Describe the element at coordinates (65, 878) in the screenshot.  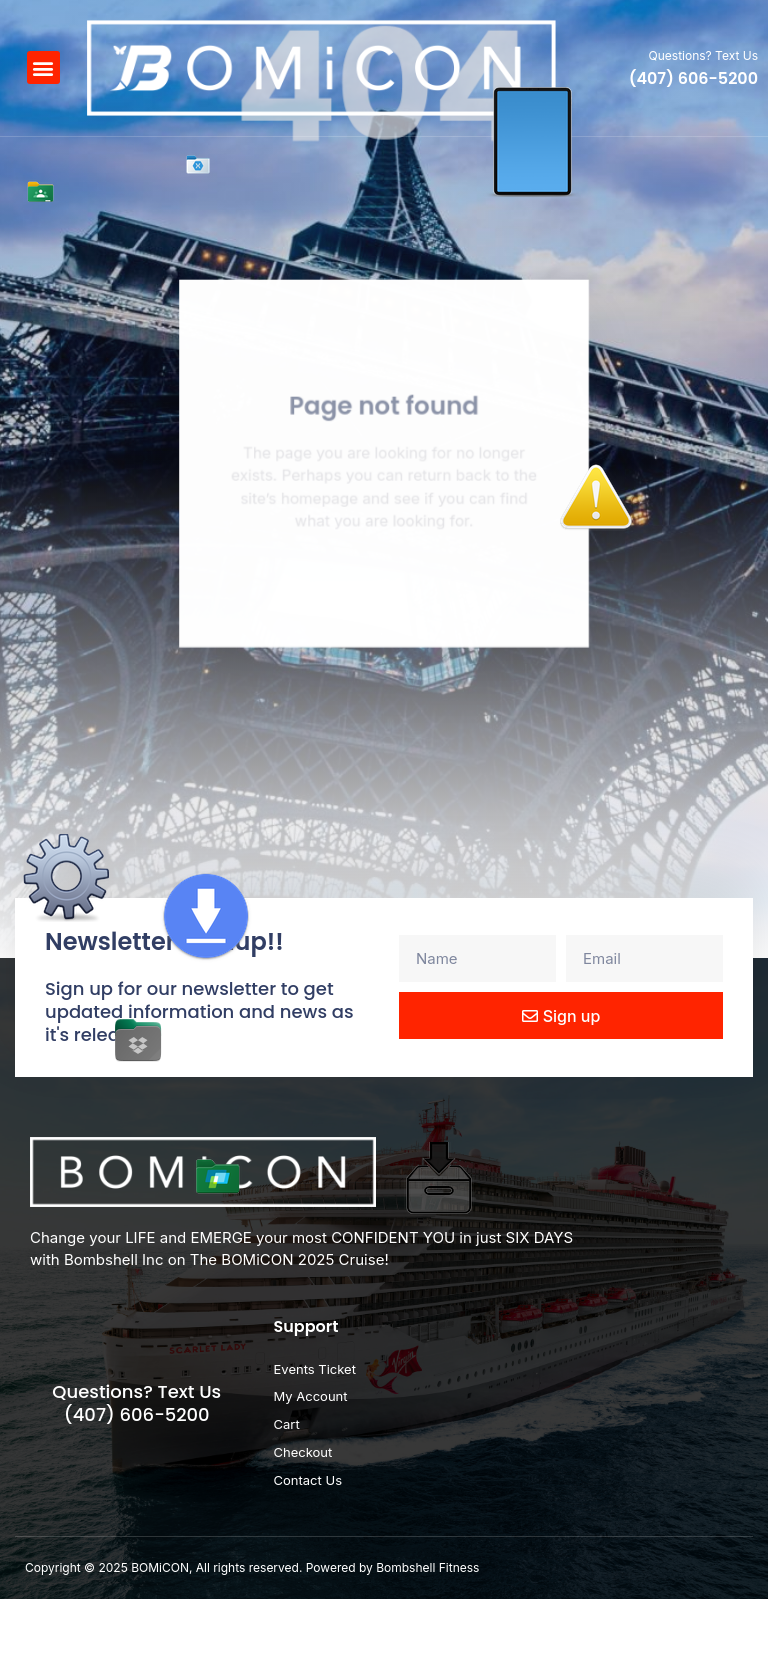
I see `access automator service settings` at that location.